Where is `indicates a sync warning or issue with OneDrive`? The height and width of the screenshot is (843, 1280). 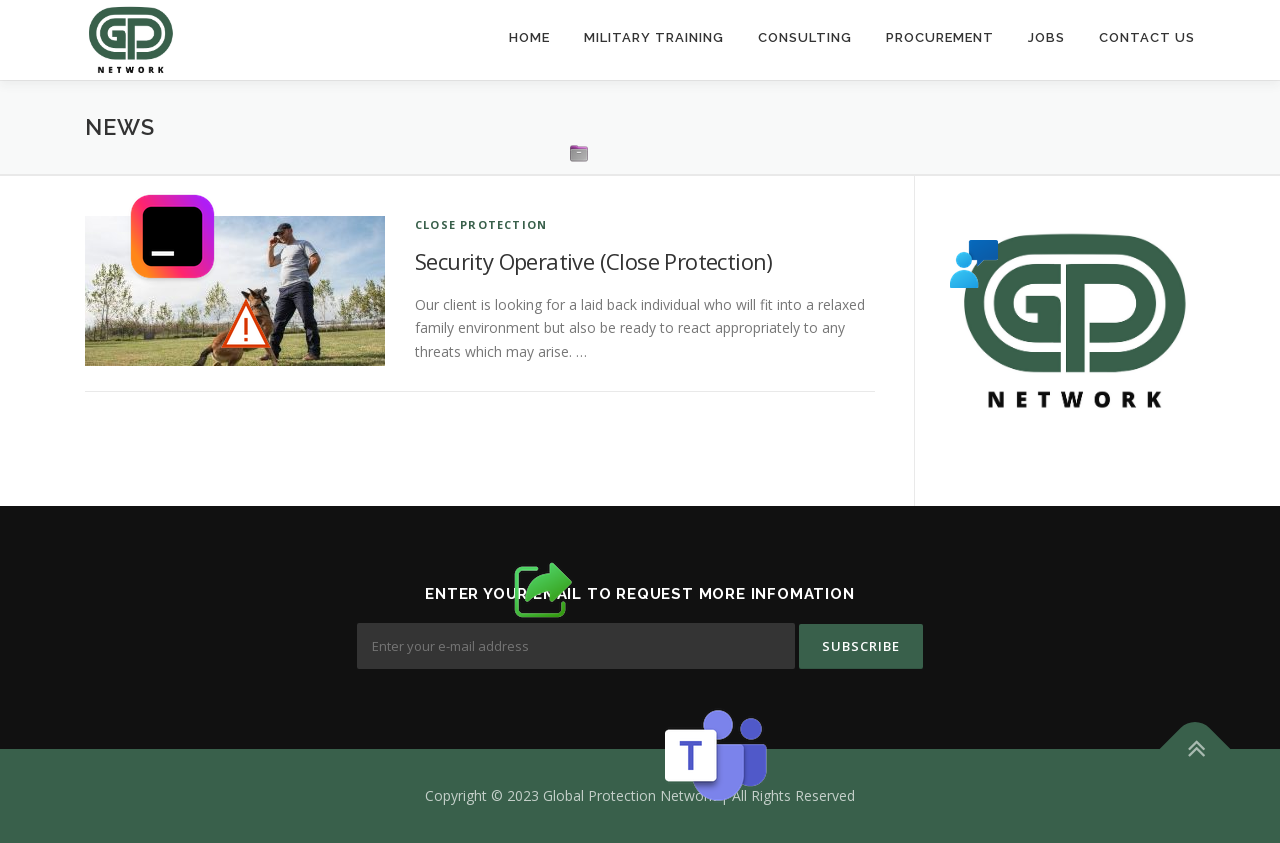
indicates a sync warning or issue with OneDrive is located at coordinates (246, 323).